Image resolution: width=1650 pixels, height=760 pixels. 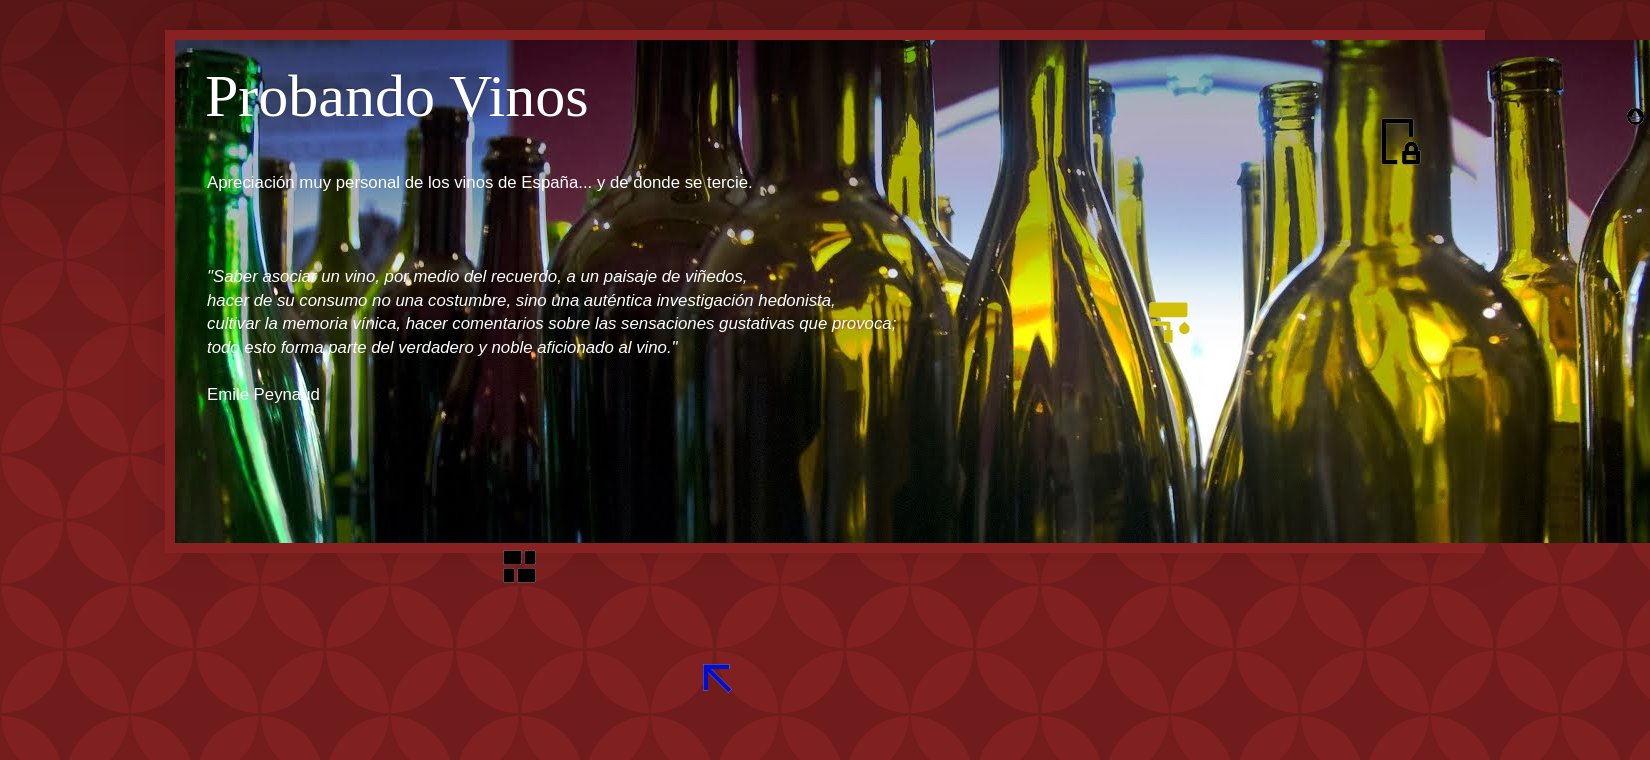 What do you see at coordinates (1168, 321) in the screenshot?
I see `access painting or drawing tools` at bounding box center [1168, 321].